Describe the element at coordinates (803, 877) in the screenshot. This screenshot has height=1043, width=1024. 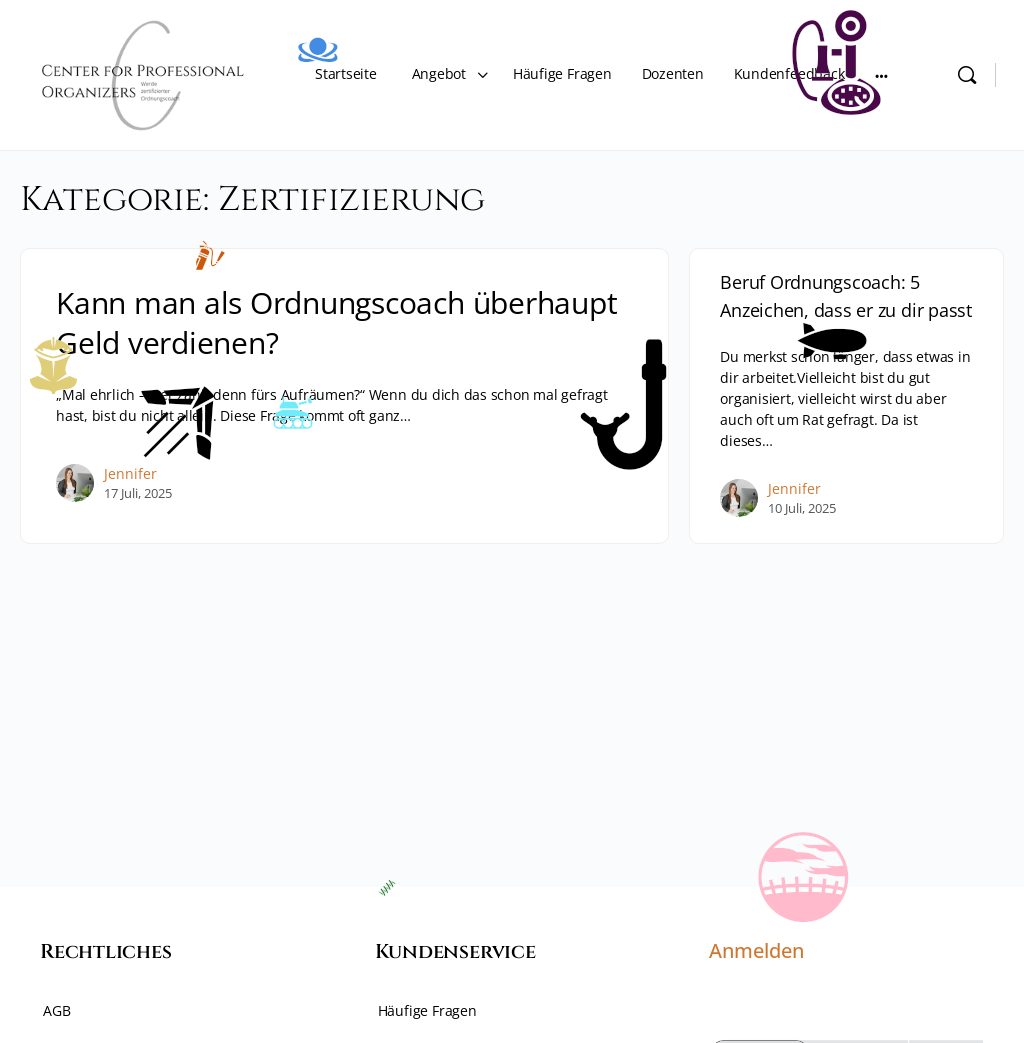
I see `access farm or agricultural settings` at that location.